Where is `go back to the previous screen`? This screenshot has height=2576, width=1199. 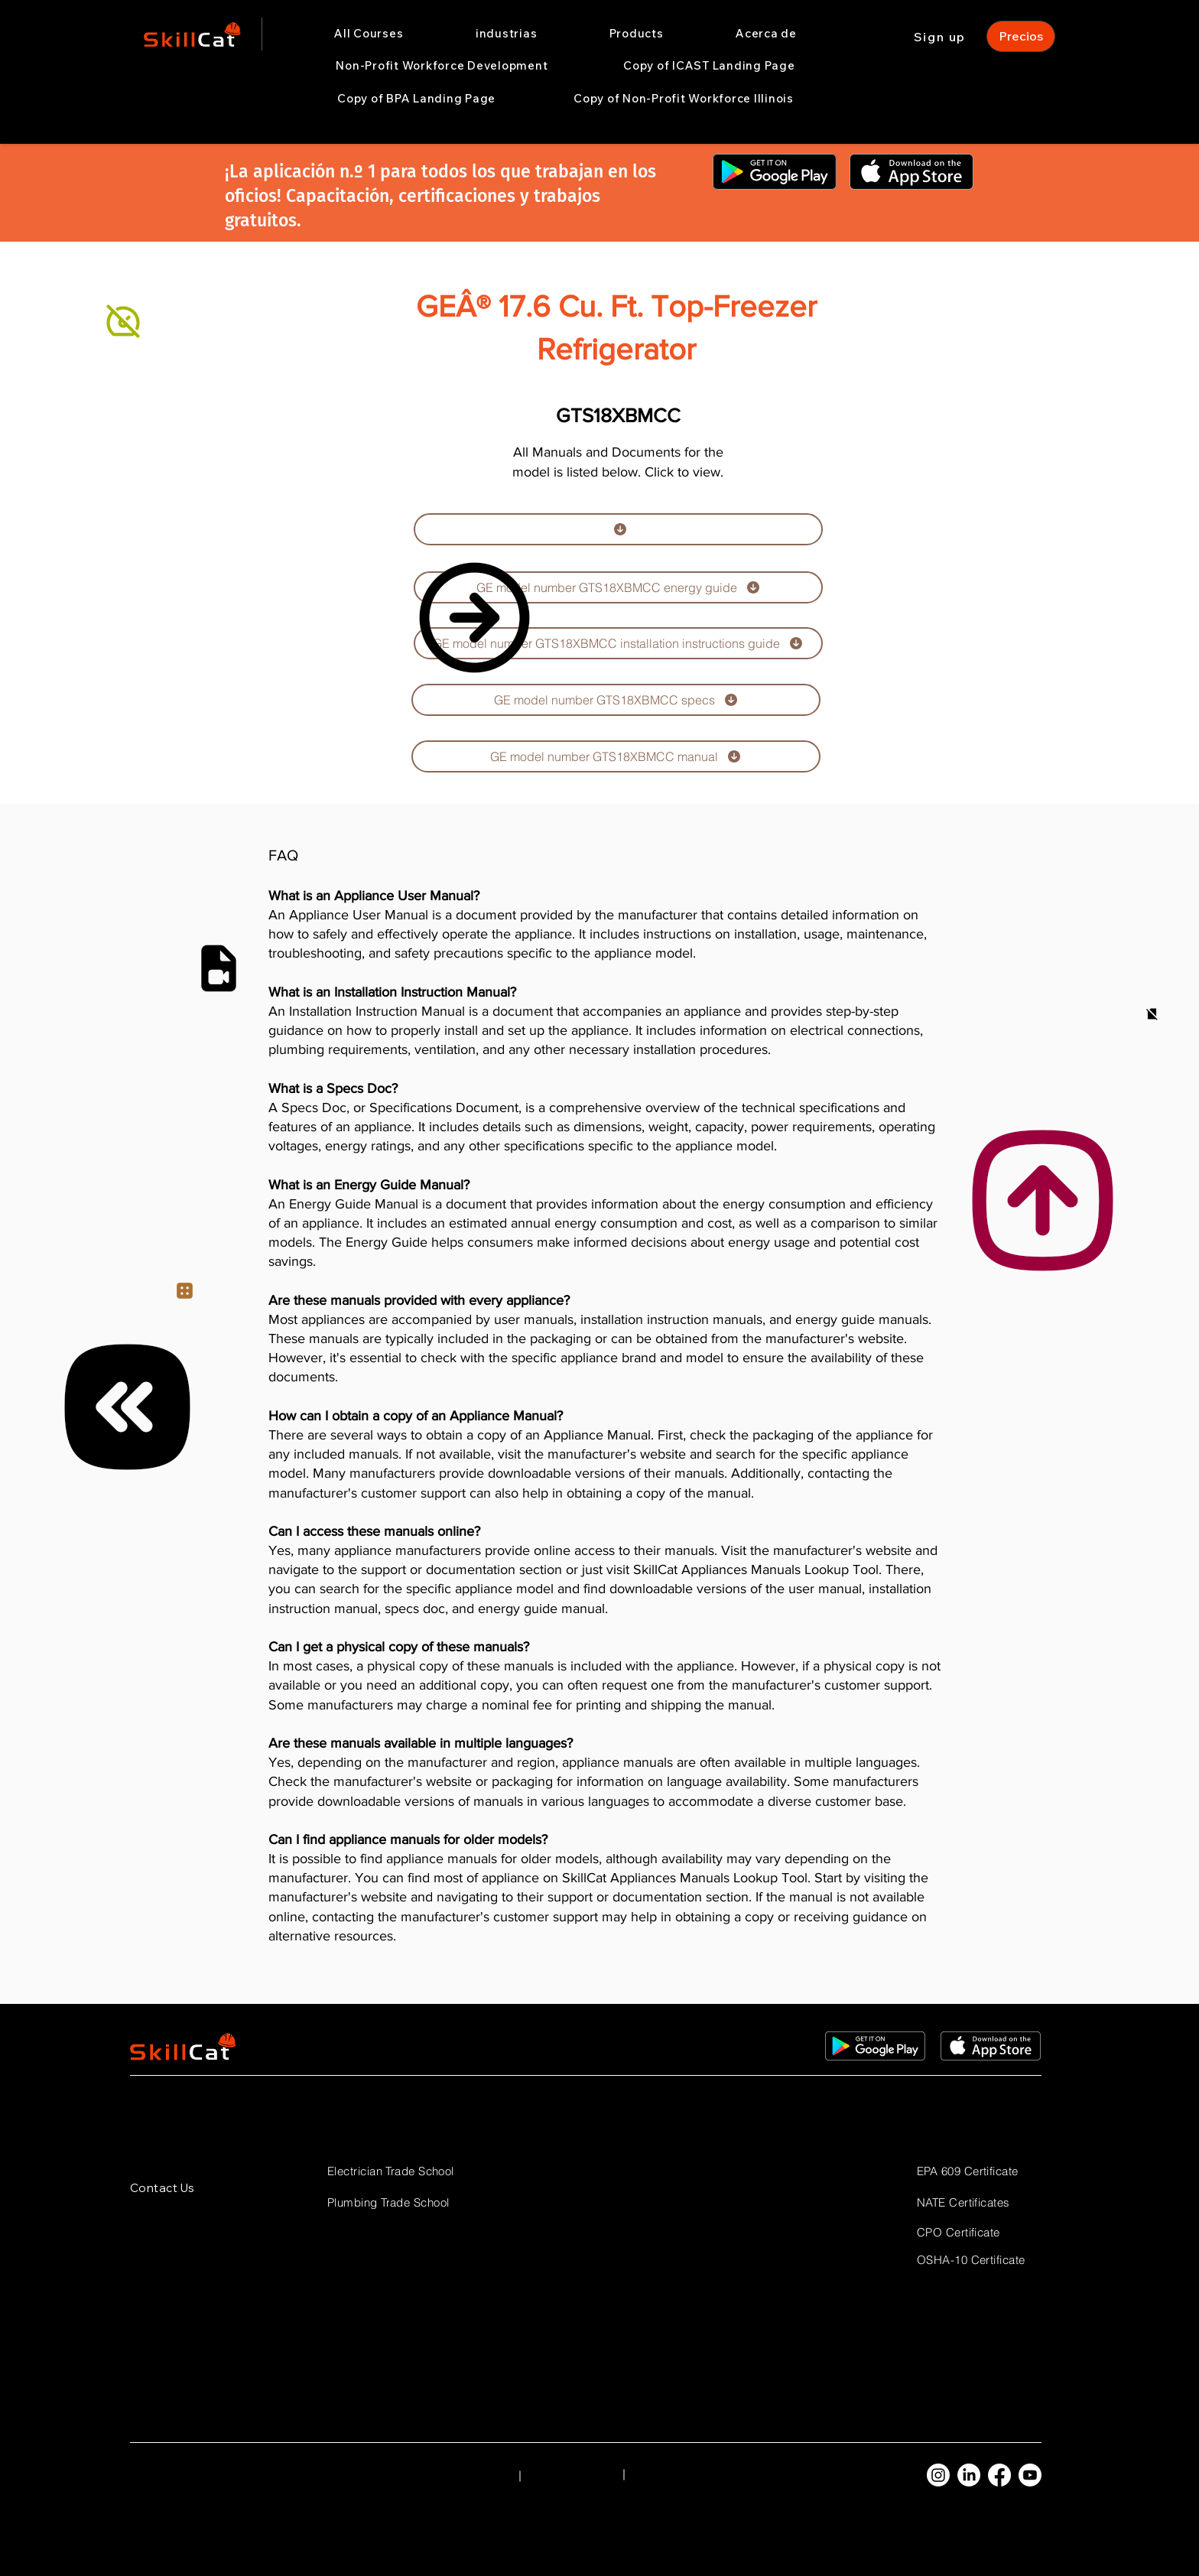
go back to the previous screen is located at coordinates (127, 1407).